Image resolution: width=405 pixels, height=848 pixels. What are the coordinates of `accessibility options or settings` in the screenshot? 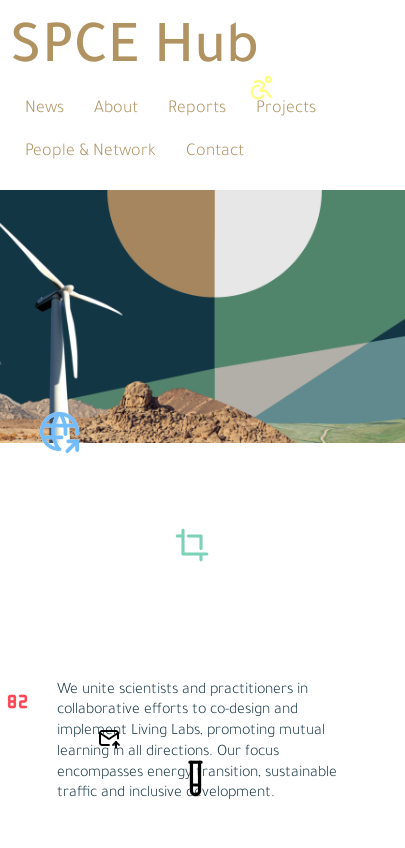 It's located at (262, 87).